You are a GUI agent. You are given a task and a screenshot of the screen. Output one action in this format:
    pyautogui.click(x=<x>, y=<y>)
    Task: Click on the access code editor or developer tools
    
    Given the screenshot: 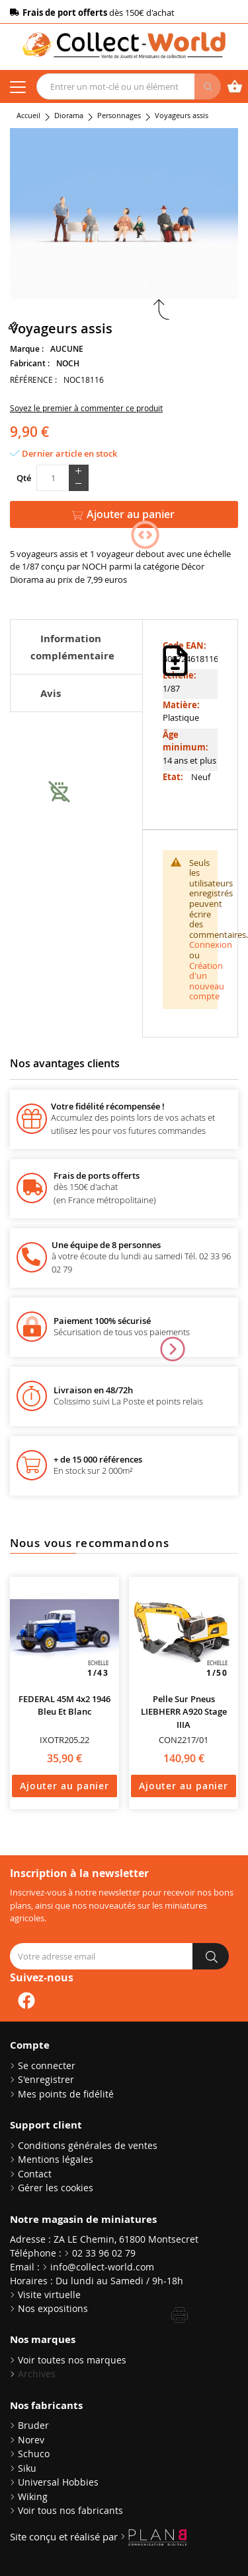 What is the action you would take?
    pyautogui.click(x=145, y=535)
    